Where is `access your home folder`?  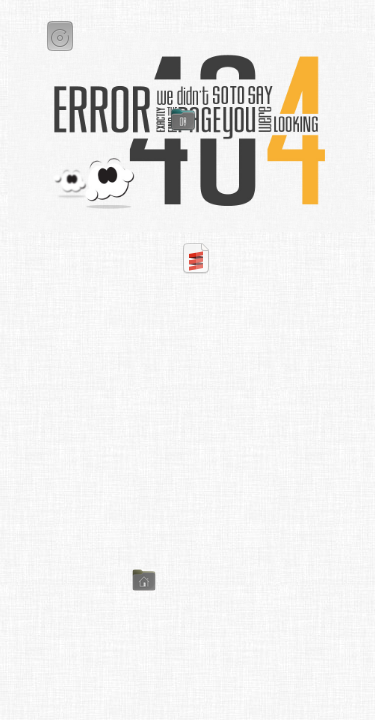 access your home folder is located at coordinates (144, 580).